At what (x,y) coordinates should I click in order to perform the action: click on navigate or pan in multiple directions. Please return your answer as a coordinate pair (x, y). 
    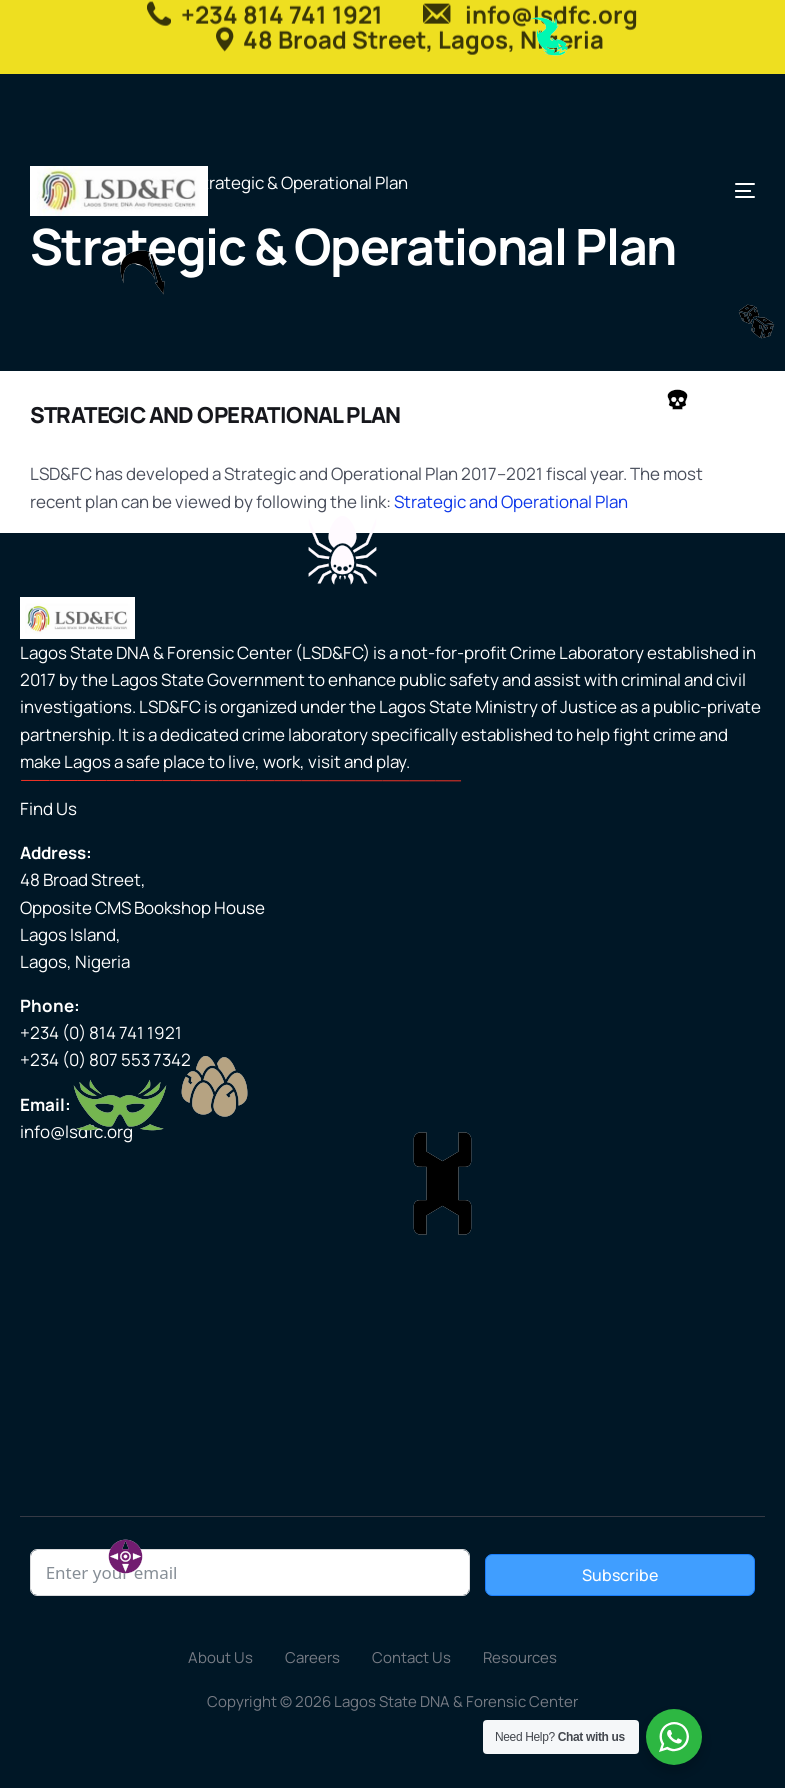
    Looking at the image, I should click on (125, 1556).